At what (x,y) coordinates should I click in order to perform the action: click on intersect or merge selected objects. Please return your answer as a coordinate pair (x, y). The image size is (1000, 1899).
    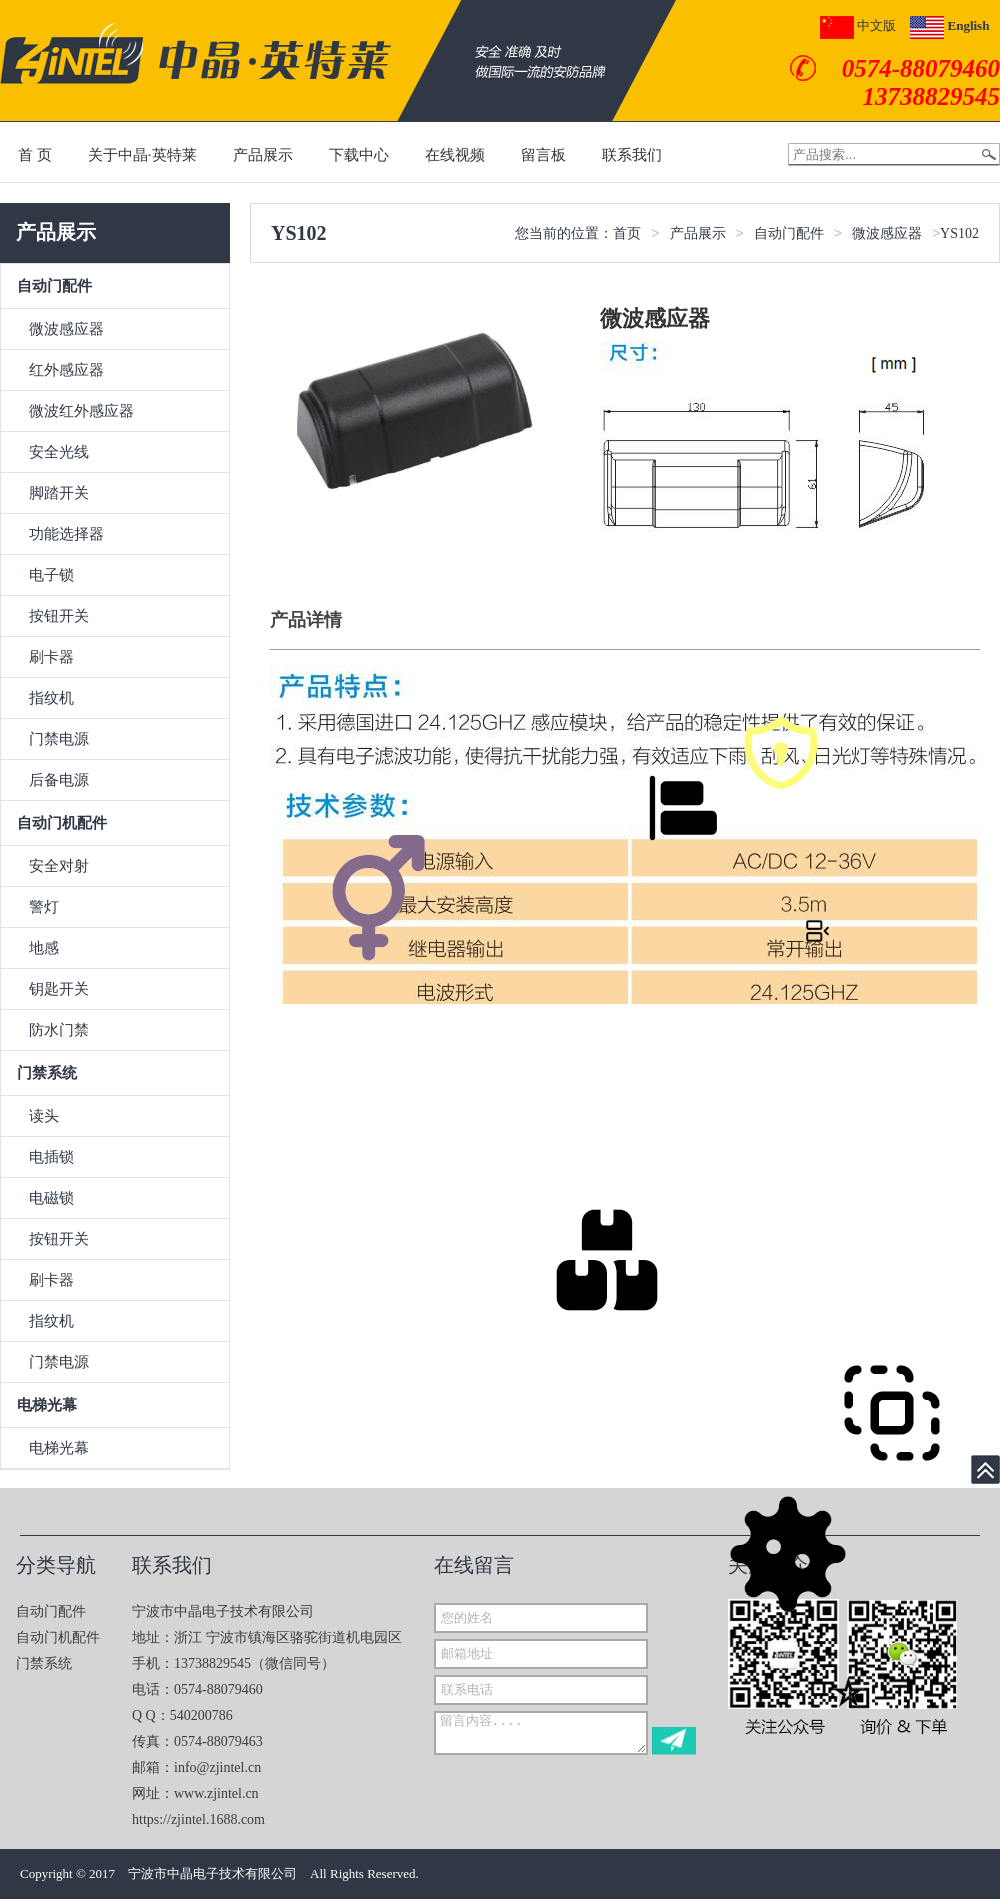
    Looking at the image, I should click on (892, 1413).